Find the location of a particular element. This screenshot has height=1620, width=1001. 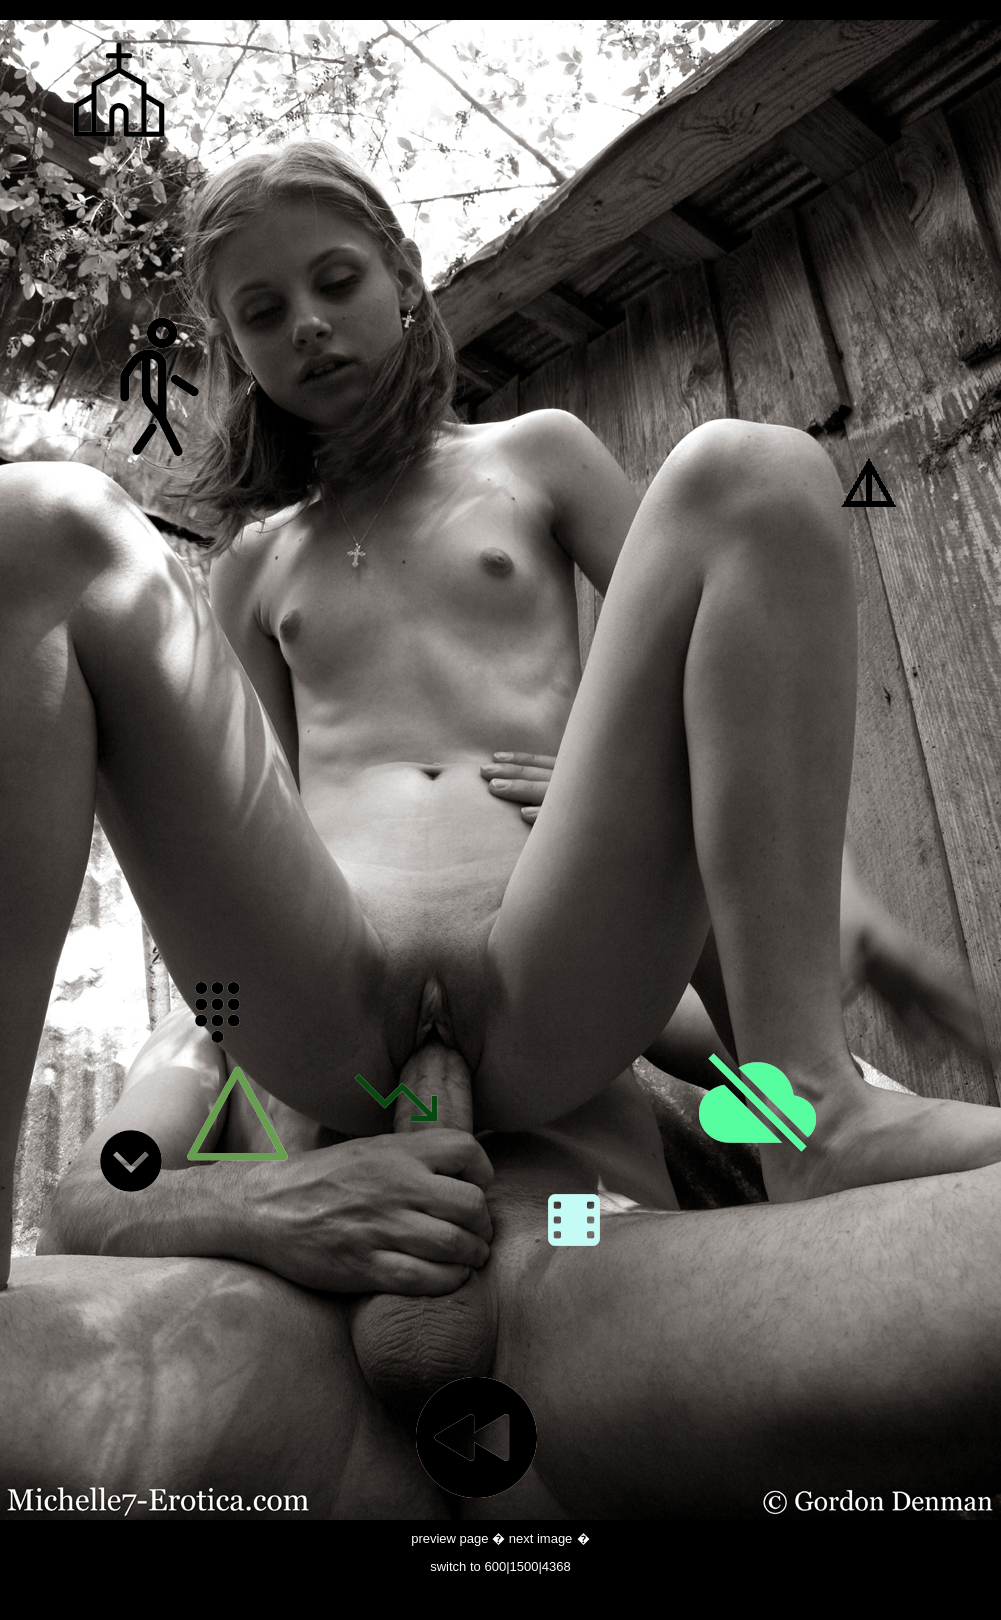

indicates cloud services are unavailable is located at coordinates (757, 1102).